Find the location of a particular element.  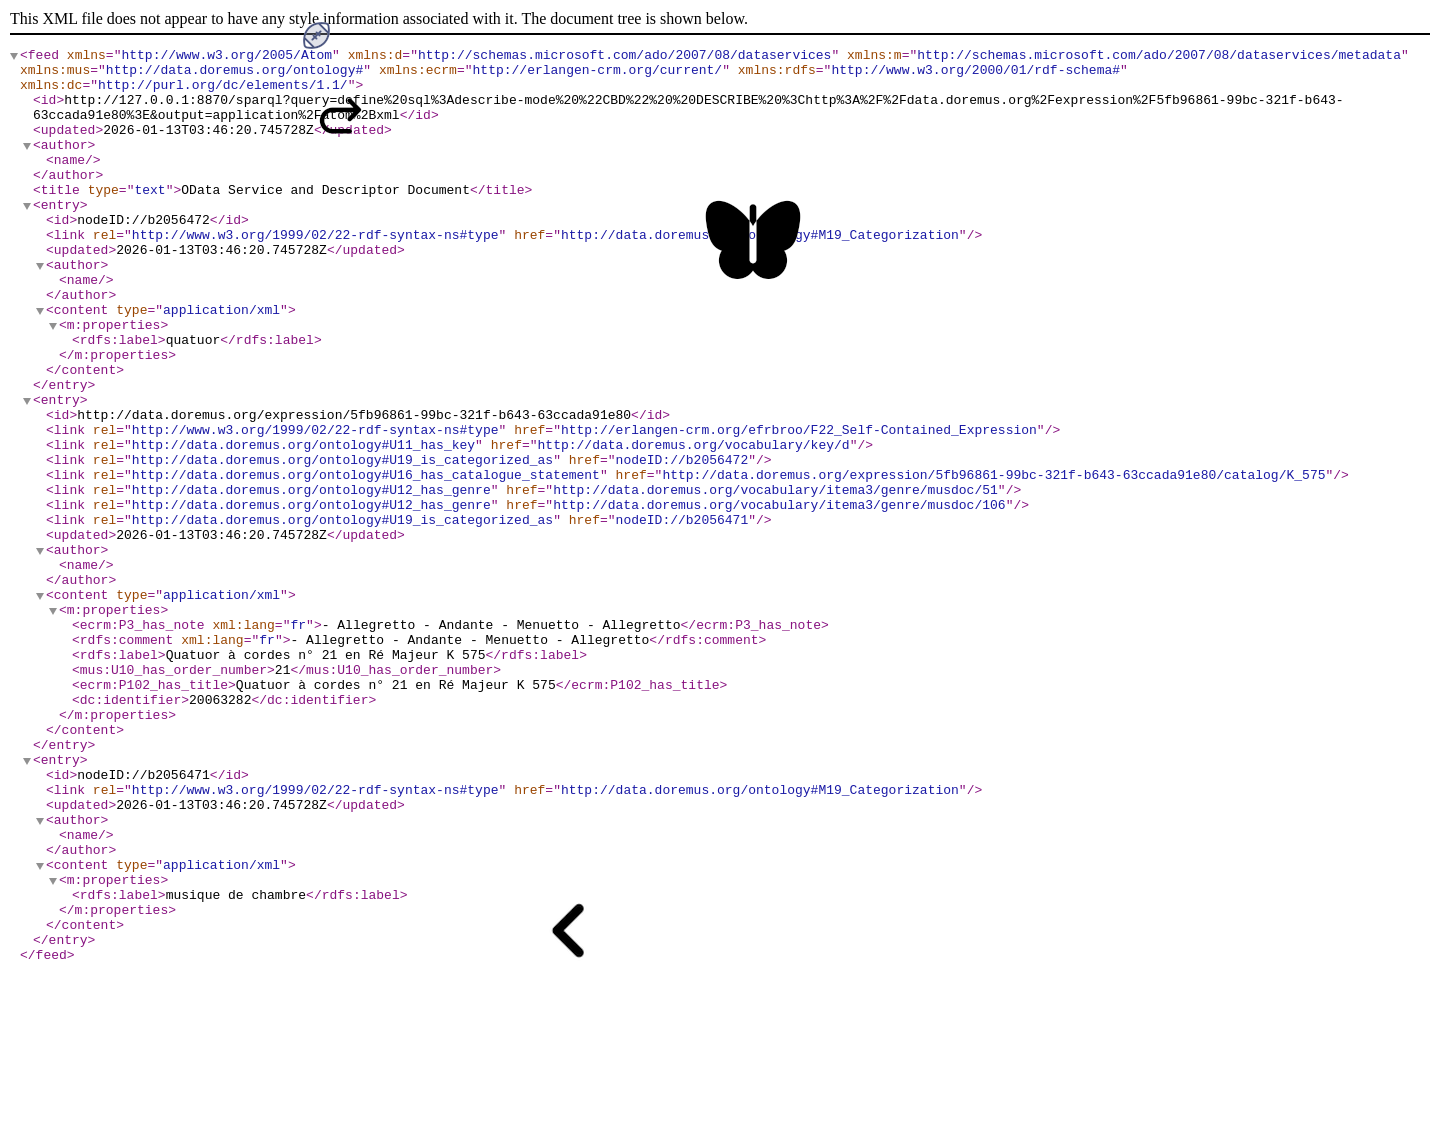

go back to the previous screen is located at coordinates (569, 930).